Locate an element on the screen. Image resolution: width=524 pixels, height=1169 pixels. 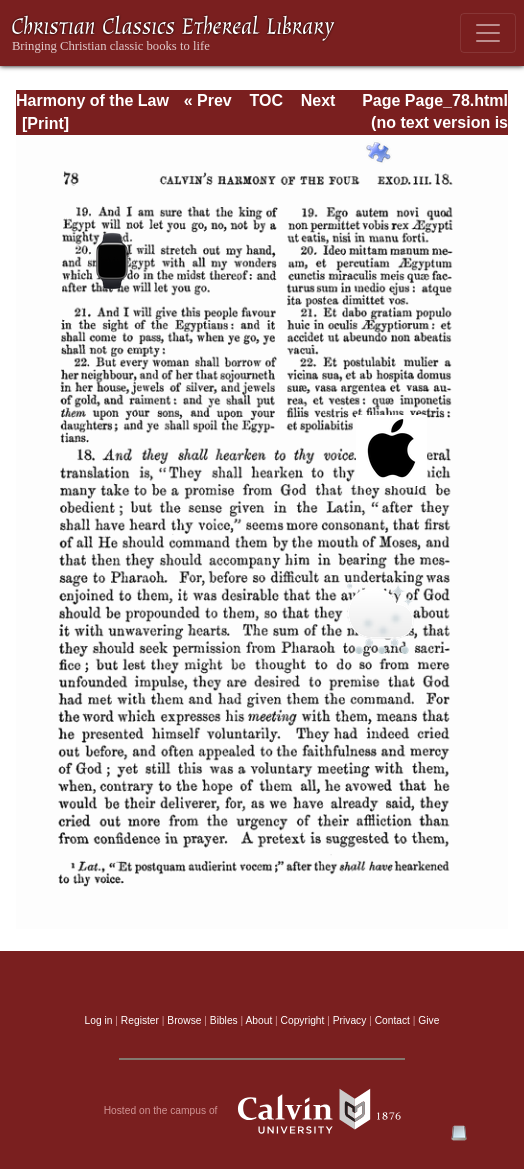
indicates an add-on or plugin file type is located at coordinates (378, 152).